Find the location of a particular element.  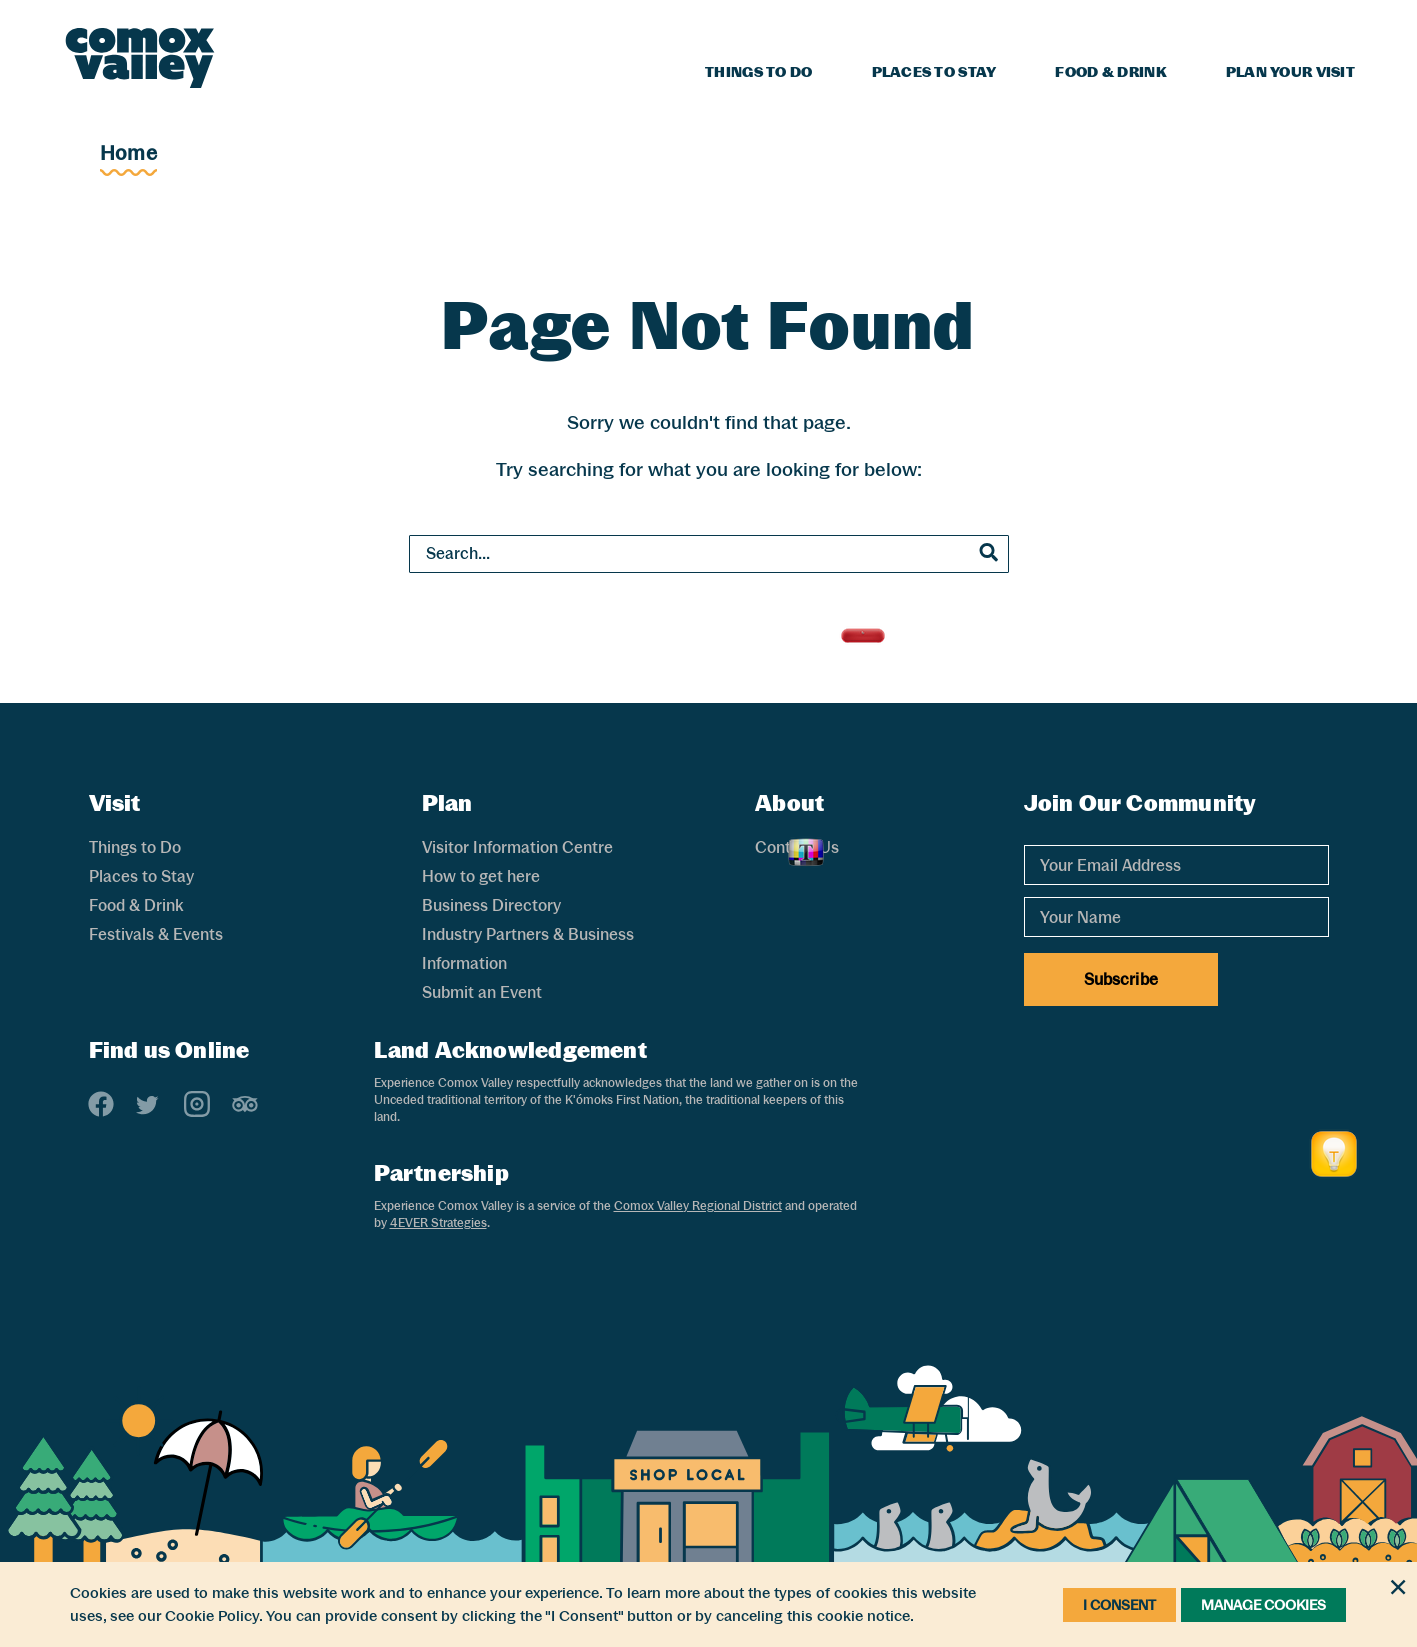

open the Tips app for helpful hints and tutorials is located at coordinates (1334, 1154).